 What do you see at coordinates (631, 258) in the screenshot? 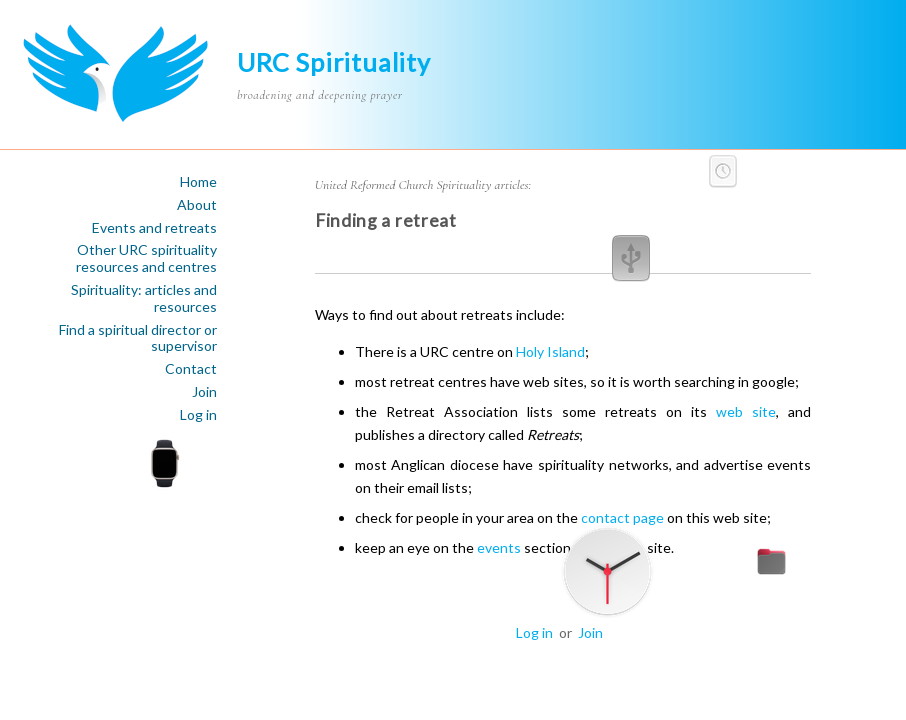
I see `access connected USB storage device` at bounding box center [631, 258].